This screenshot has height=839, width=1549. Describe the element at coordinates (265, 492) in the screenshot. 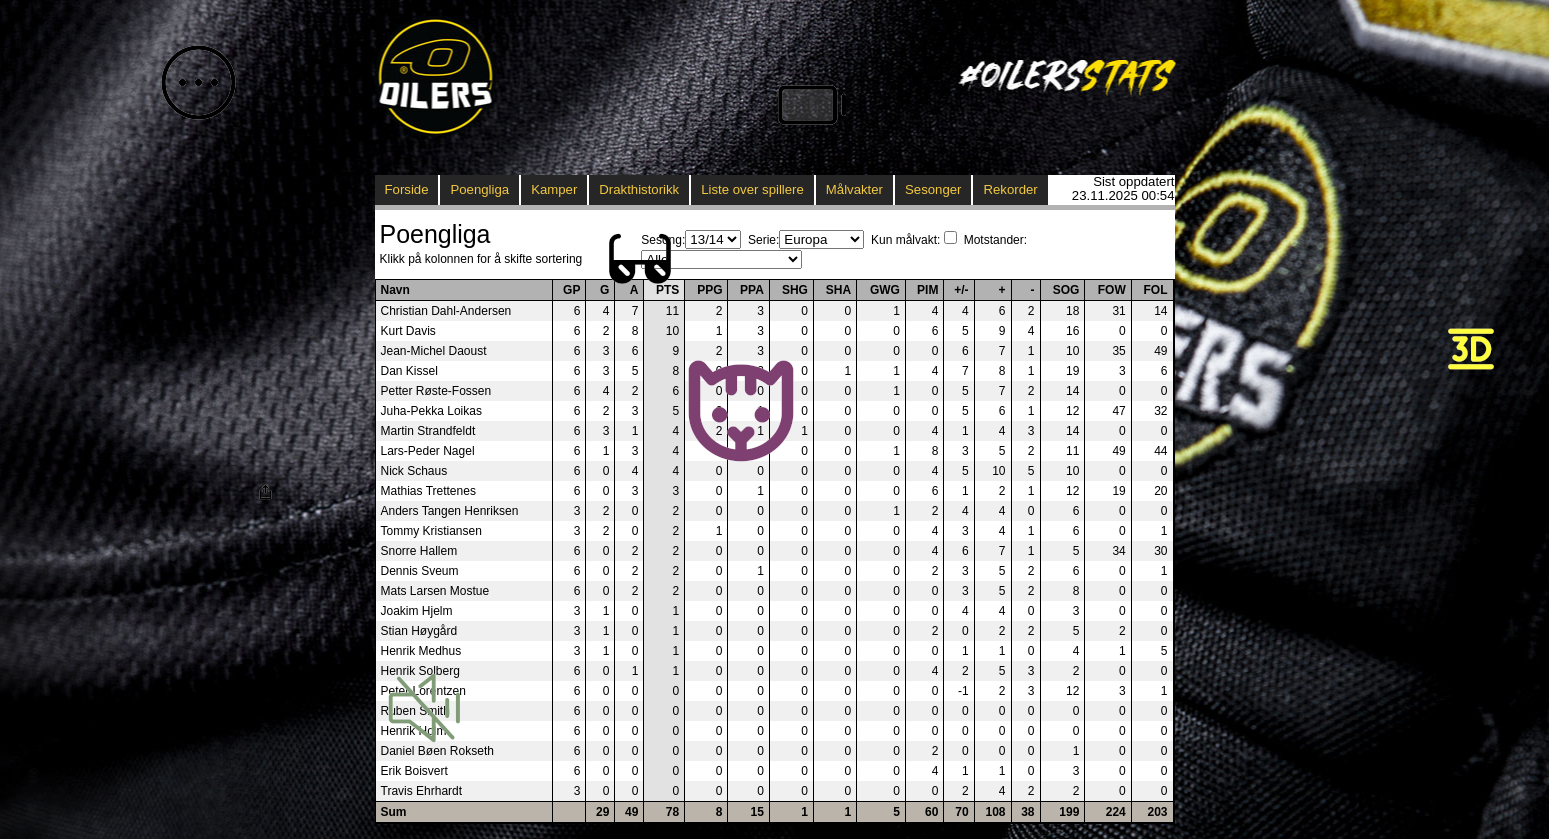

I see `export or share content to another app` at that location.